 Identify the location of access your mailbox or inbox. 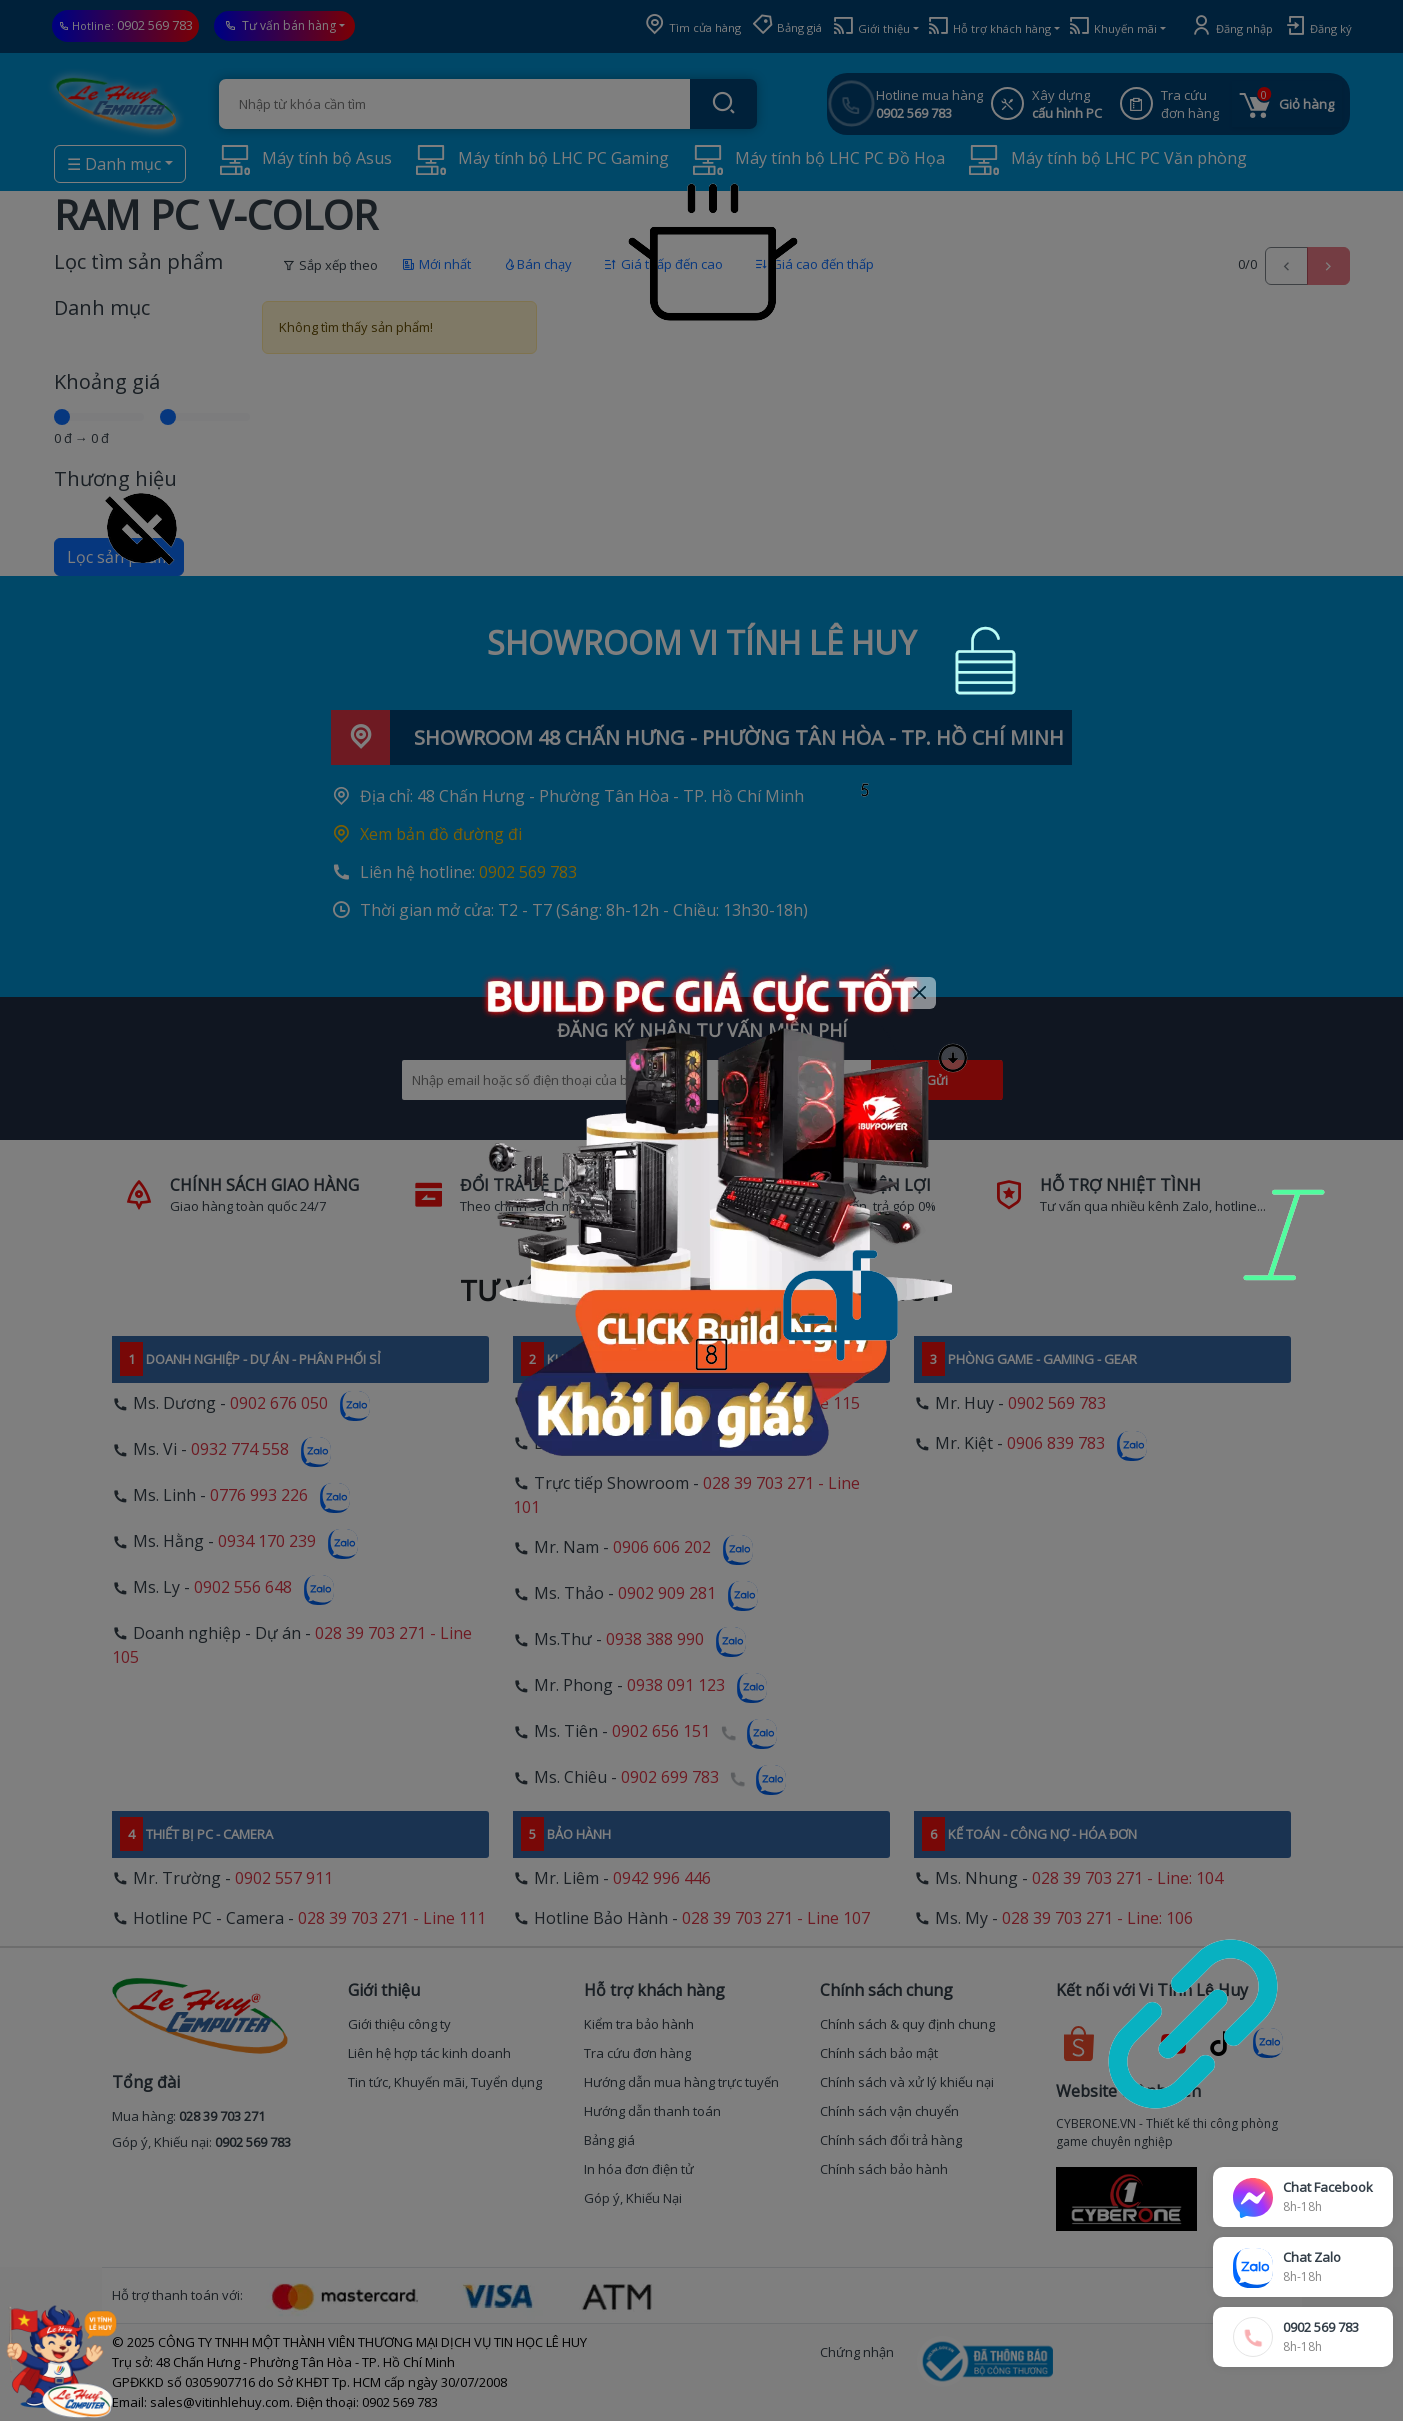
(840, 1307).